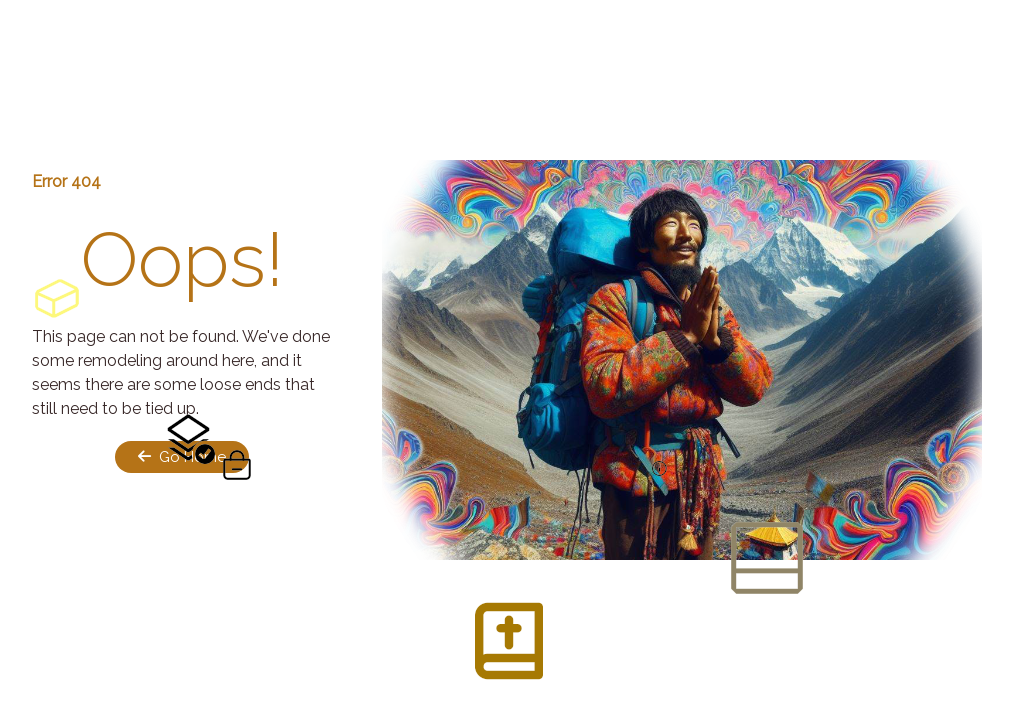  Describe the element at coordinates (57, 298) in the screenshot. I see `represents a field or property in code structure` at that location.